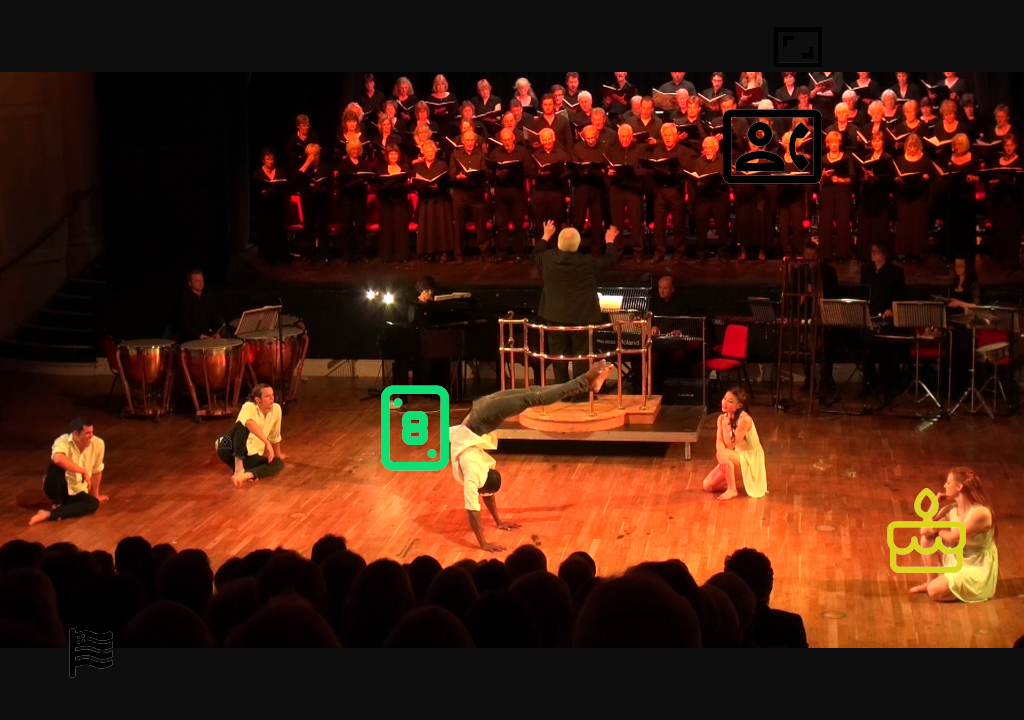 The width and height of the screenshot is (1024, 720). I want to click on view birthday or celebration reminders, so click(926, 536).